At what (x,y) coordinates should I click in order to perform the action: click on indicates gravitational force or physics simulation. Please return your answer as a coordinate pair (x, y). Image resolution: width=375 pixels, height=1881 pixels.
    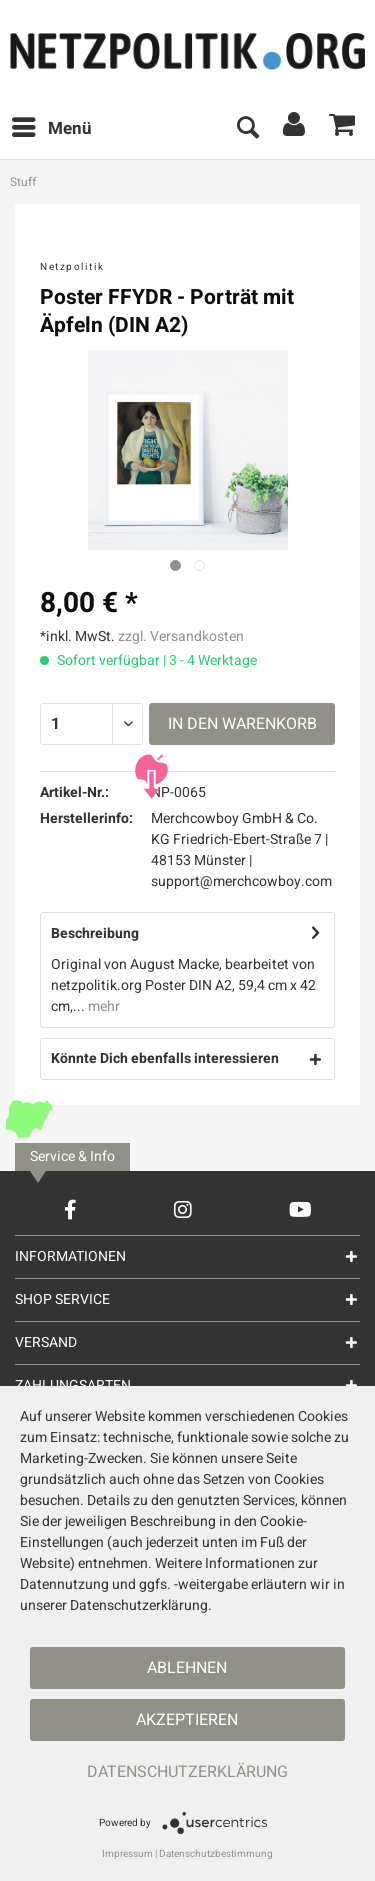
    Looking at the image, I should click on (151, 776).